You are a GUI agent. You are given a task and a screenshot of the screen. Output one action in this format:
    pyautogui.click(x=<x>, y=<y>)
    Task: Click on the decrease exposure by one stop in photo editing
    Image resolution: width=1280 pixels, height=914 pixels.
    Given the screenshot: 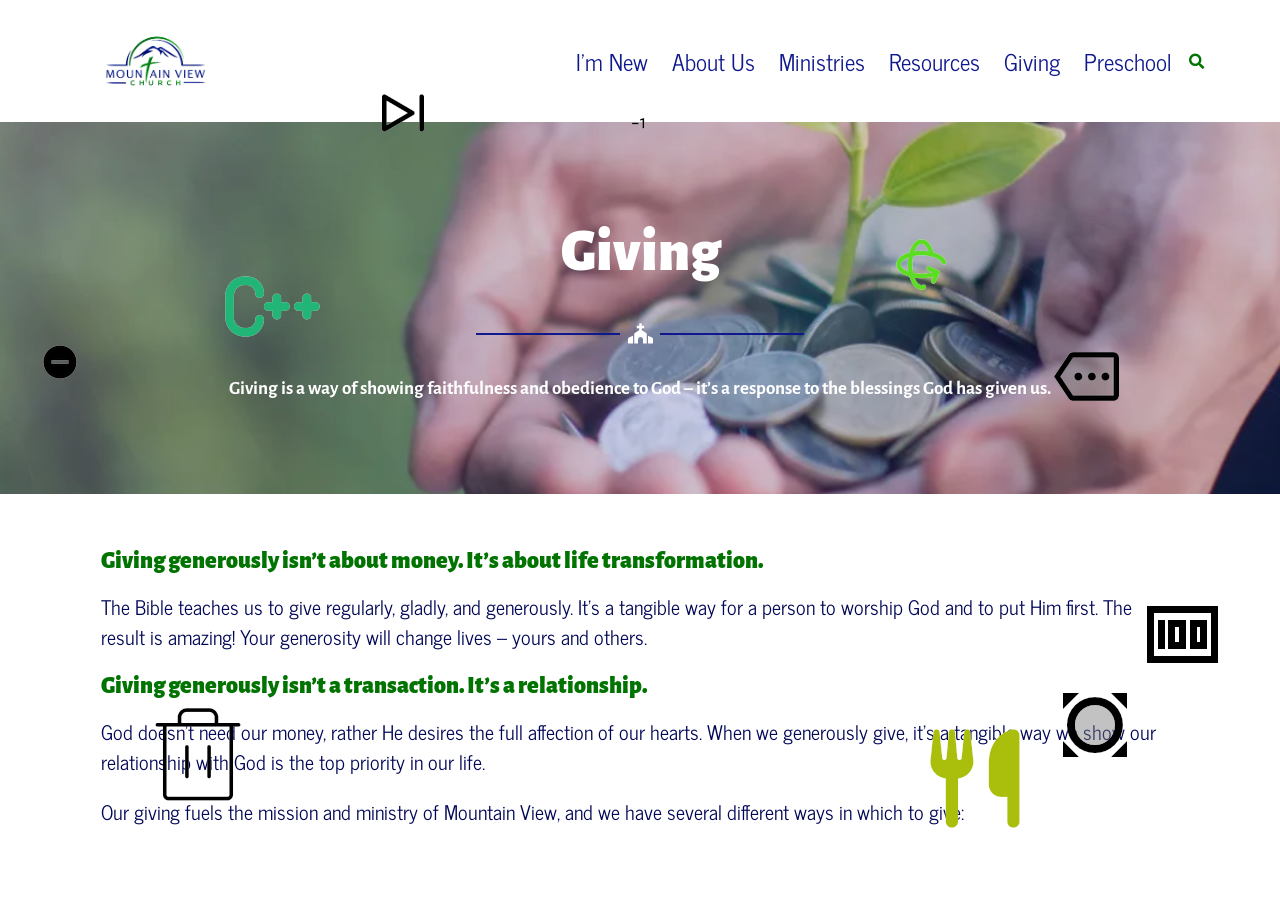 What is the action you would take?
    pyautogui.click(x=638, y=123)
    